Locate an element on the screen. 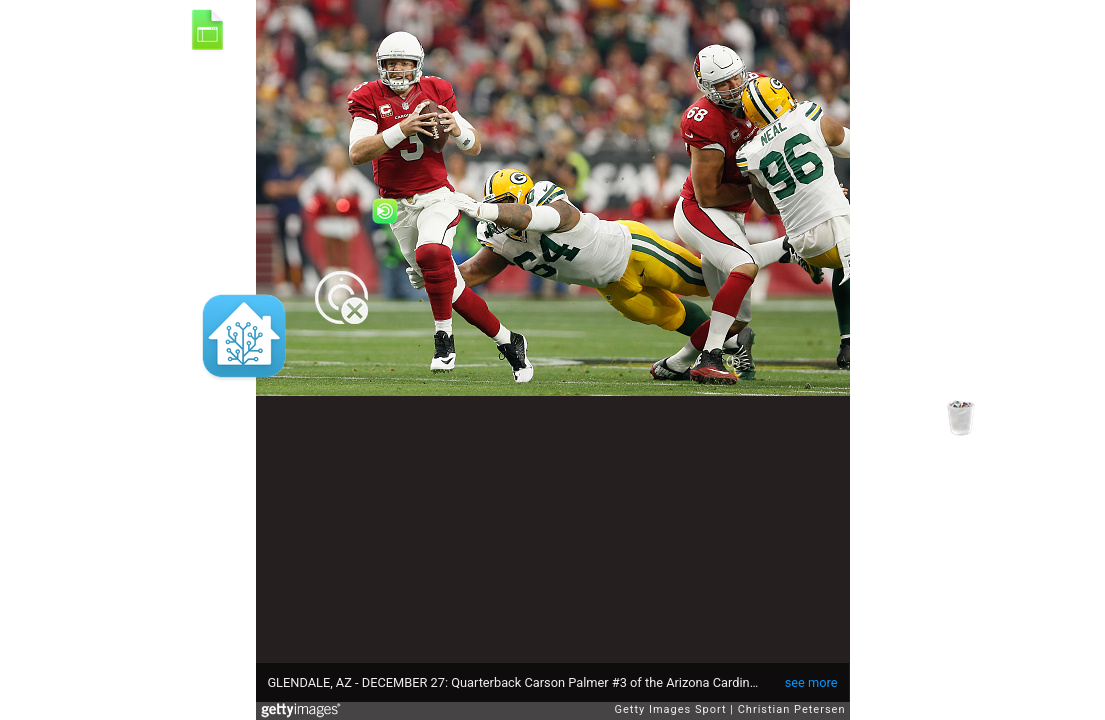 Image resolution: width=1105 pixels, height=720 pixels. open the mate desktop environment app is located at coordinates (385, 211).